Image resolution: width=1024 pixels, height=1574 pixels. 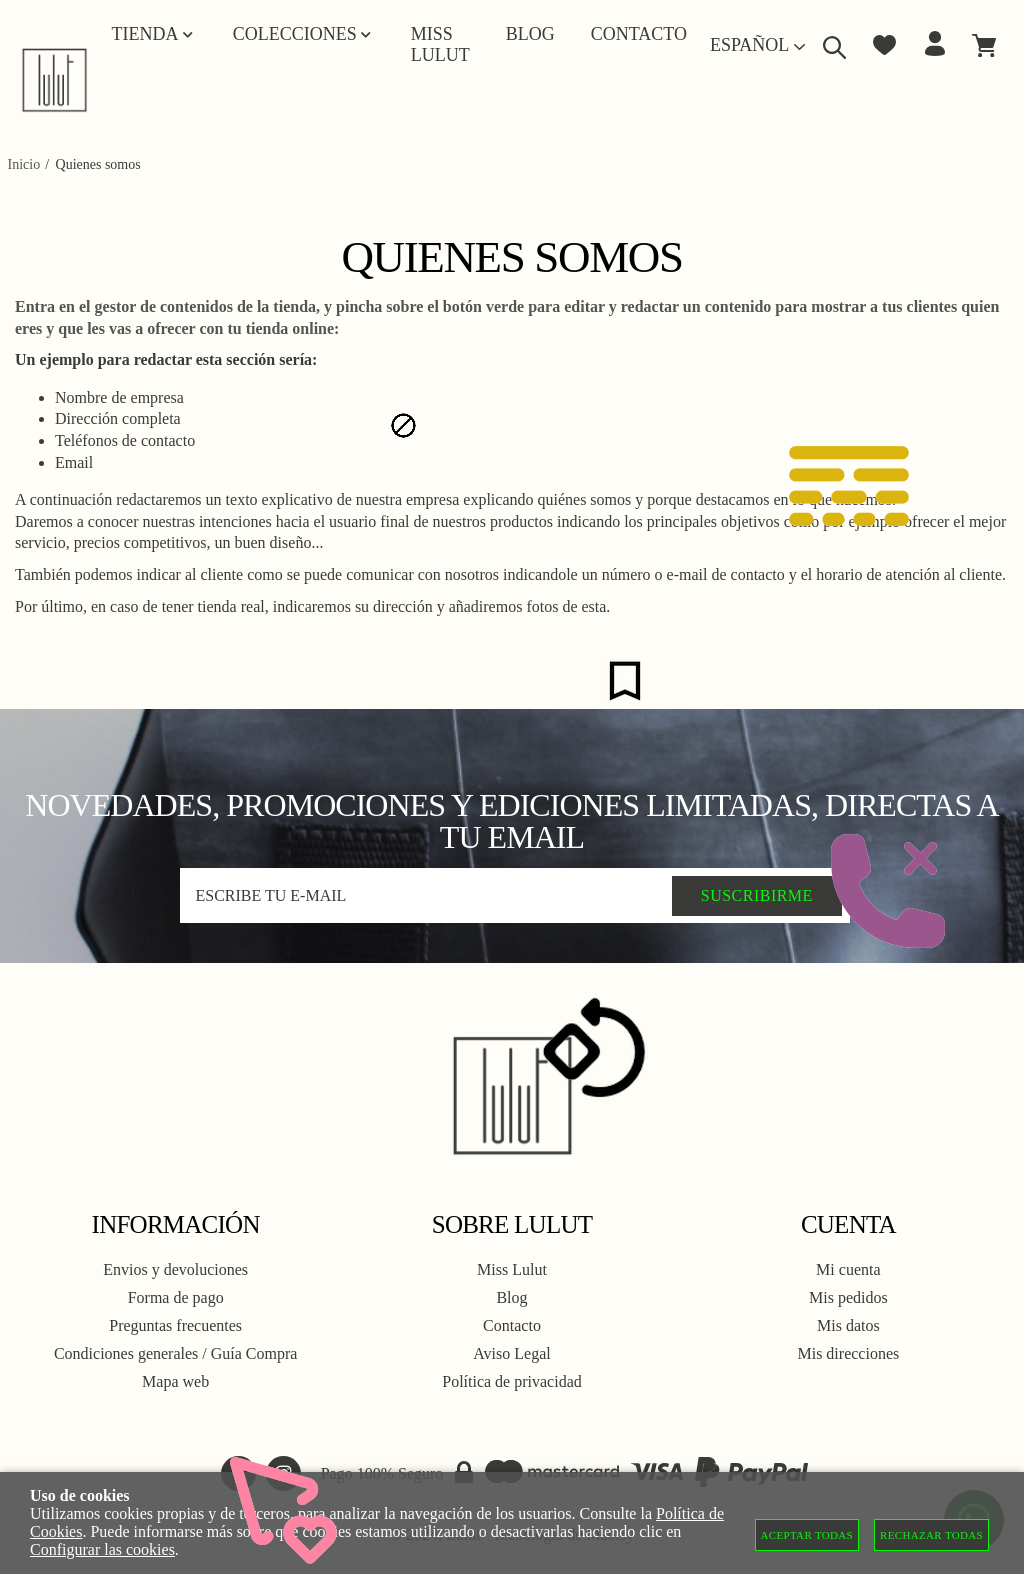 What do you see at coordinates (278, 1505) in the screenshot?
I see `add to favorites with cursor selection` at bounding box center [278, 1505].